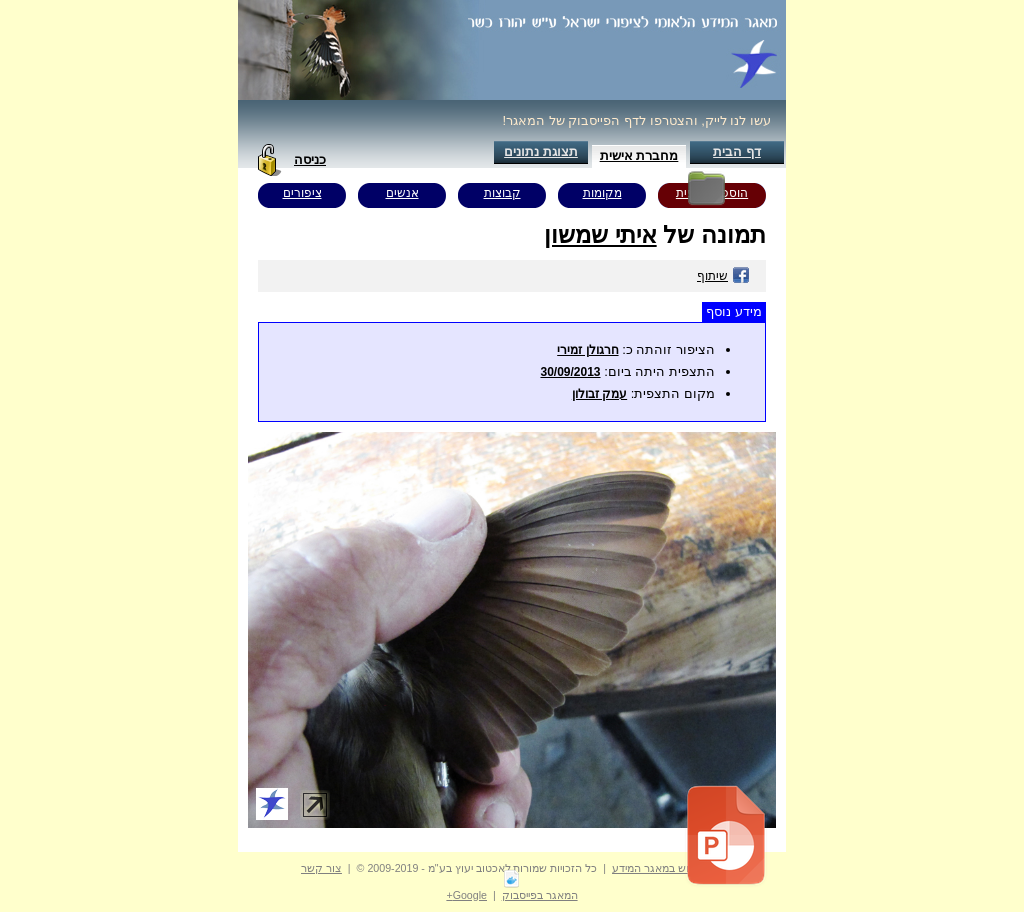 Image resolution: width=1024 pixels, height=912 pixels. Describe the element at coordinates (706, 187) in the screenshot. I see `open file folder` at that location.